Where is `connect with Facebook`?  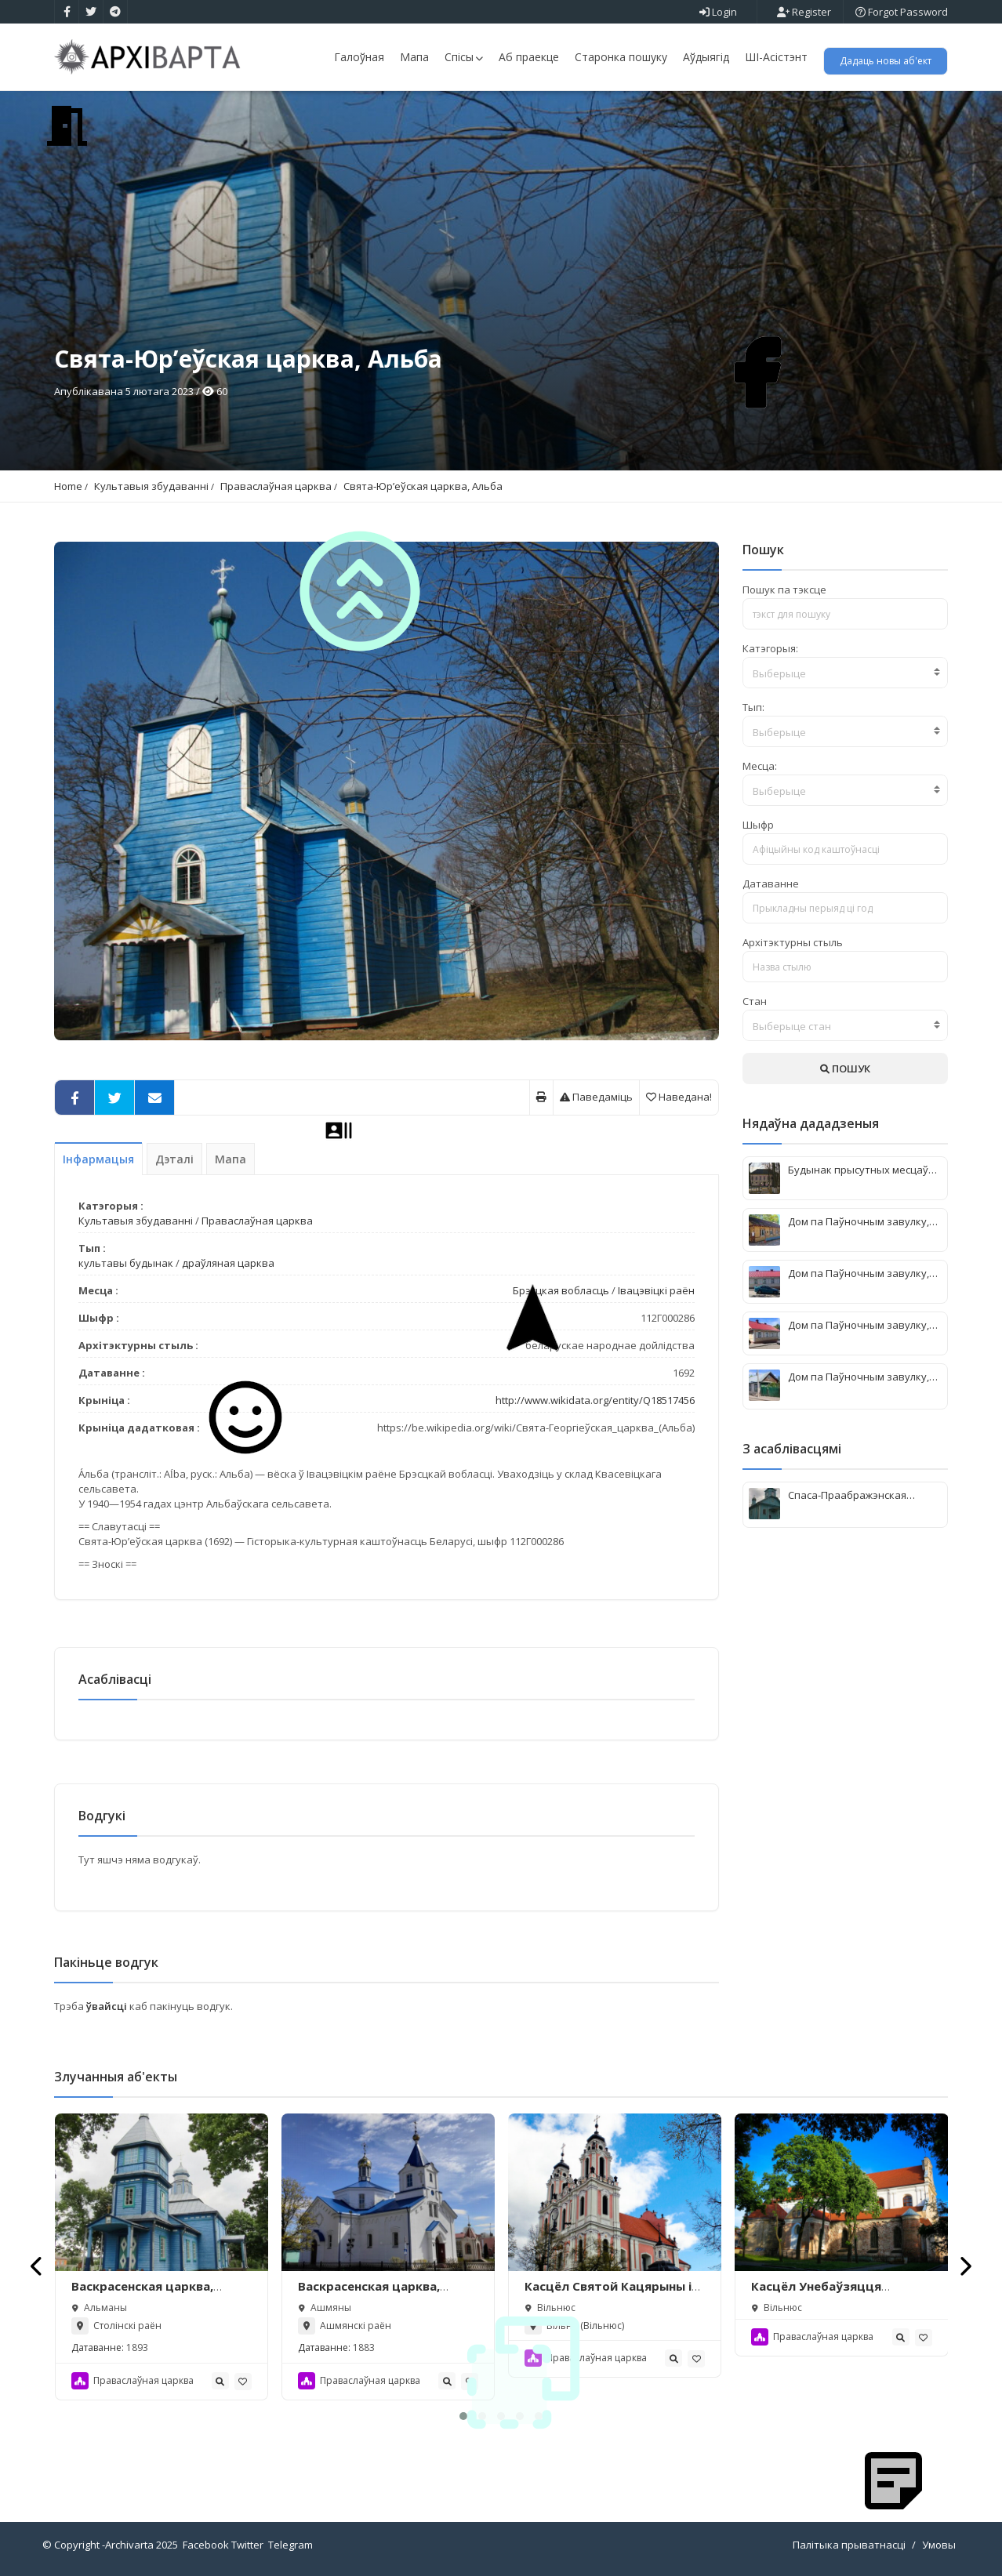 connect with Facebook is located at coordinates (756, 372).